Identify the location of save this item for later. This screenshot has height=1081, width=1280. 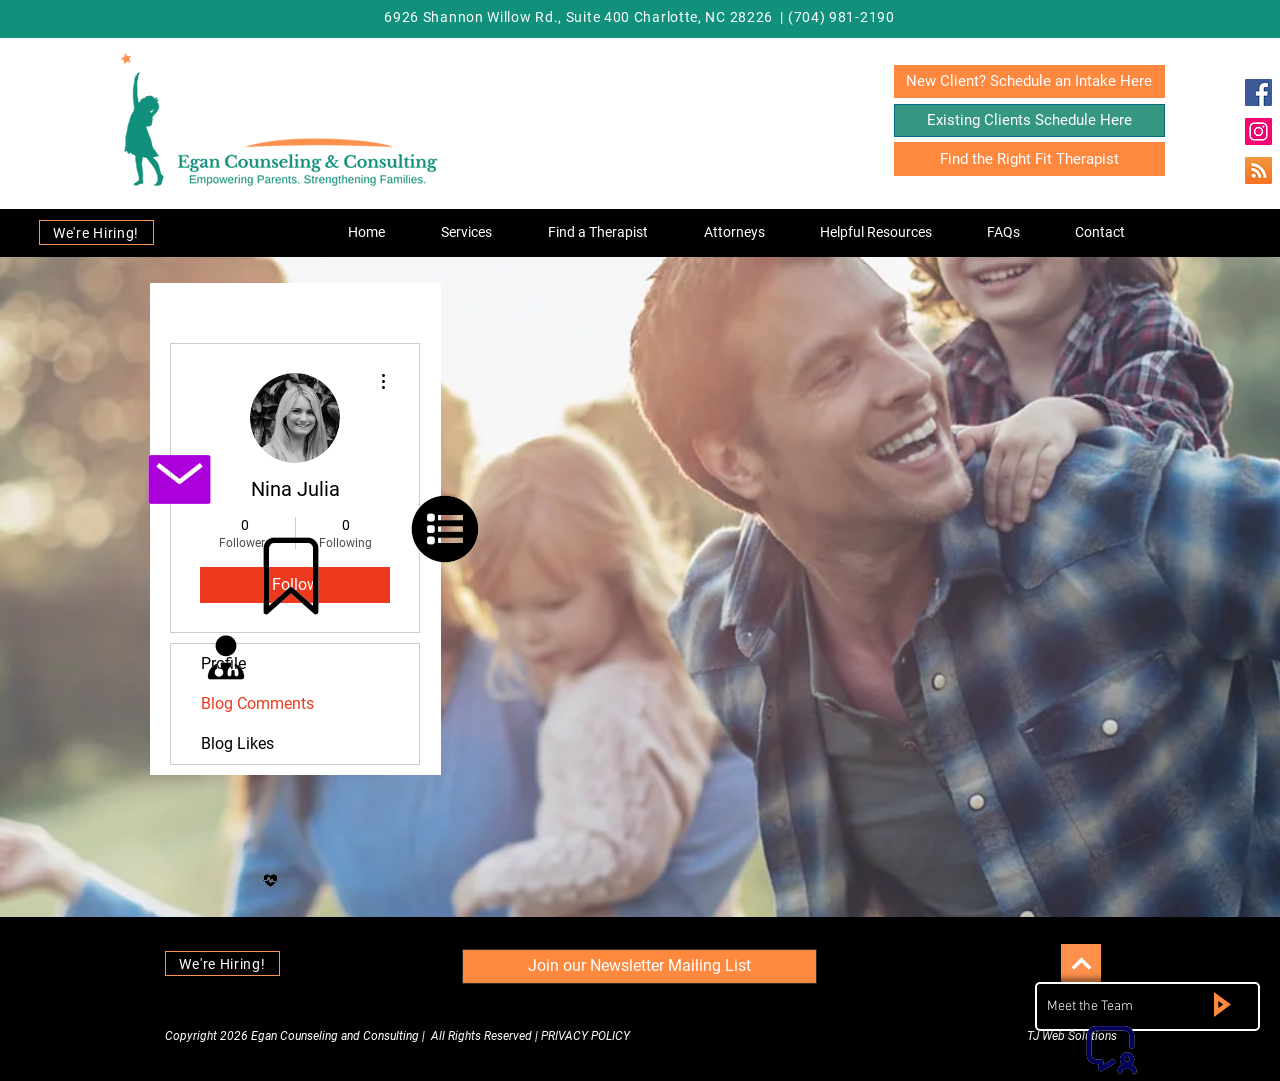
(291, 576).